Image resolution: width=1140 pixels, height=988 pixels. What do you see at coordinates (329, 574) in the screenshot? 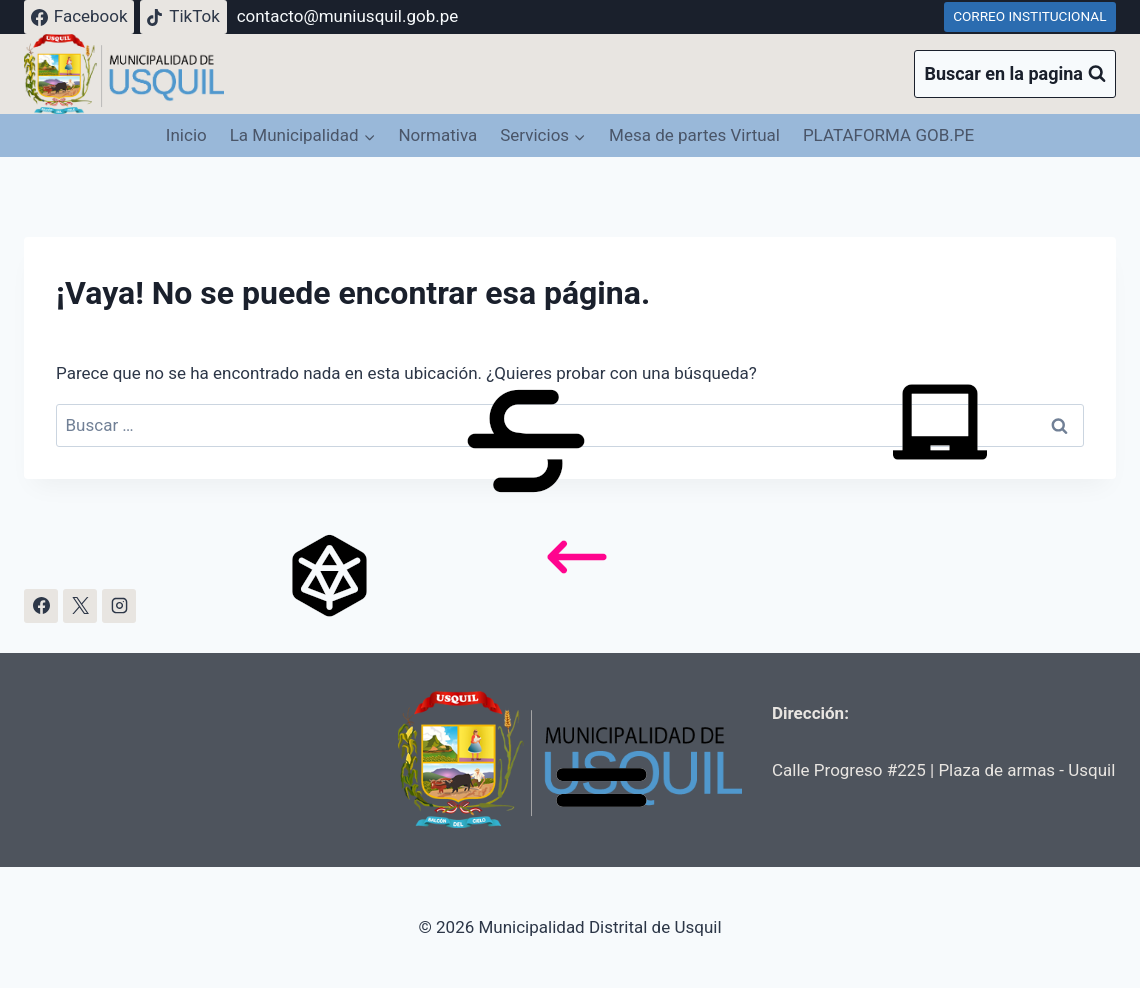
I see `access tabletop gaming or RPG features` at bounding box center [329, 574].